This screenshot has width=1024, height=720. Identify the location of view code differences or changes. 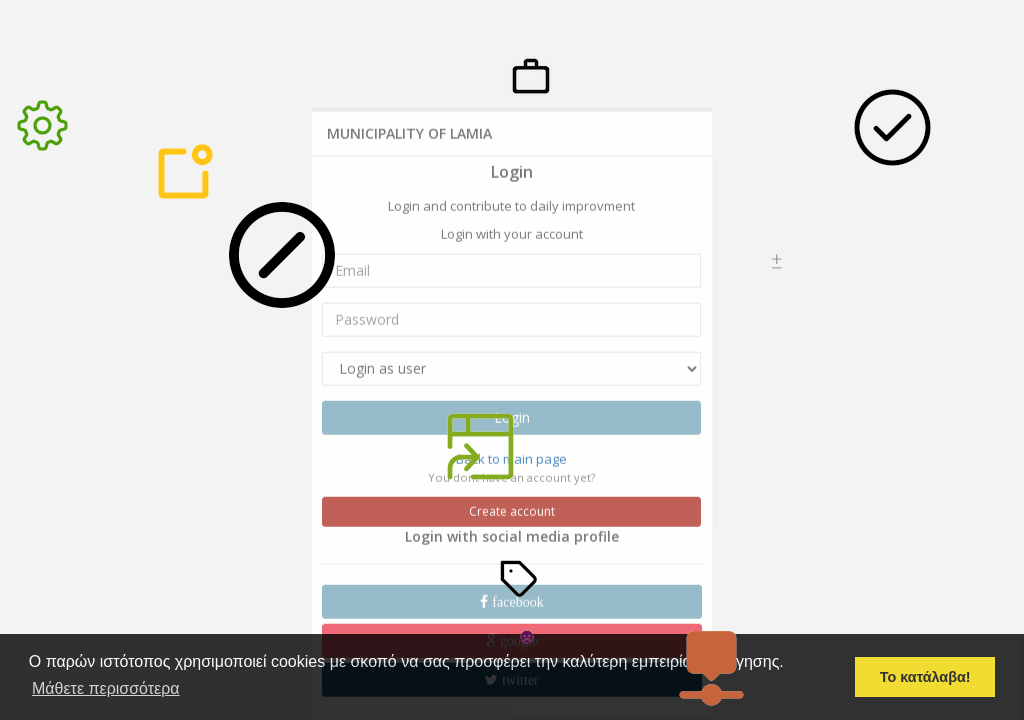
(776, 261).